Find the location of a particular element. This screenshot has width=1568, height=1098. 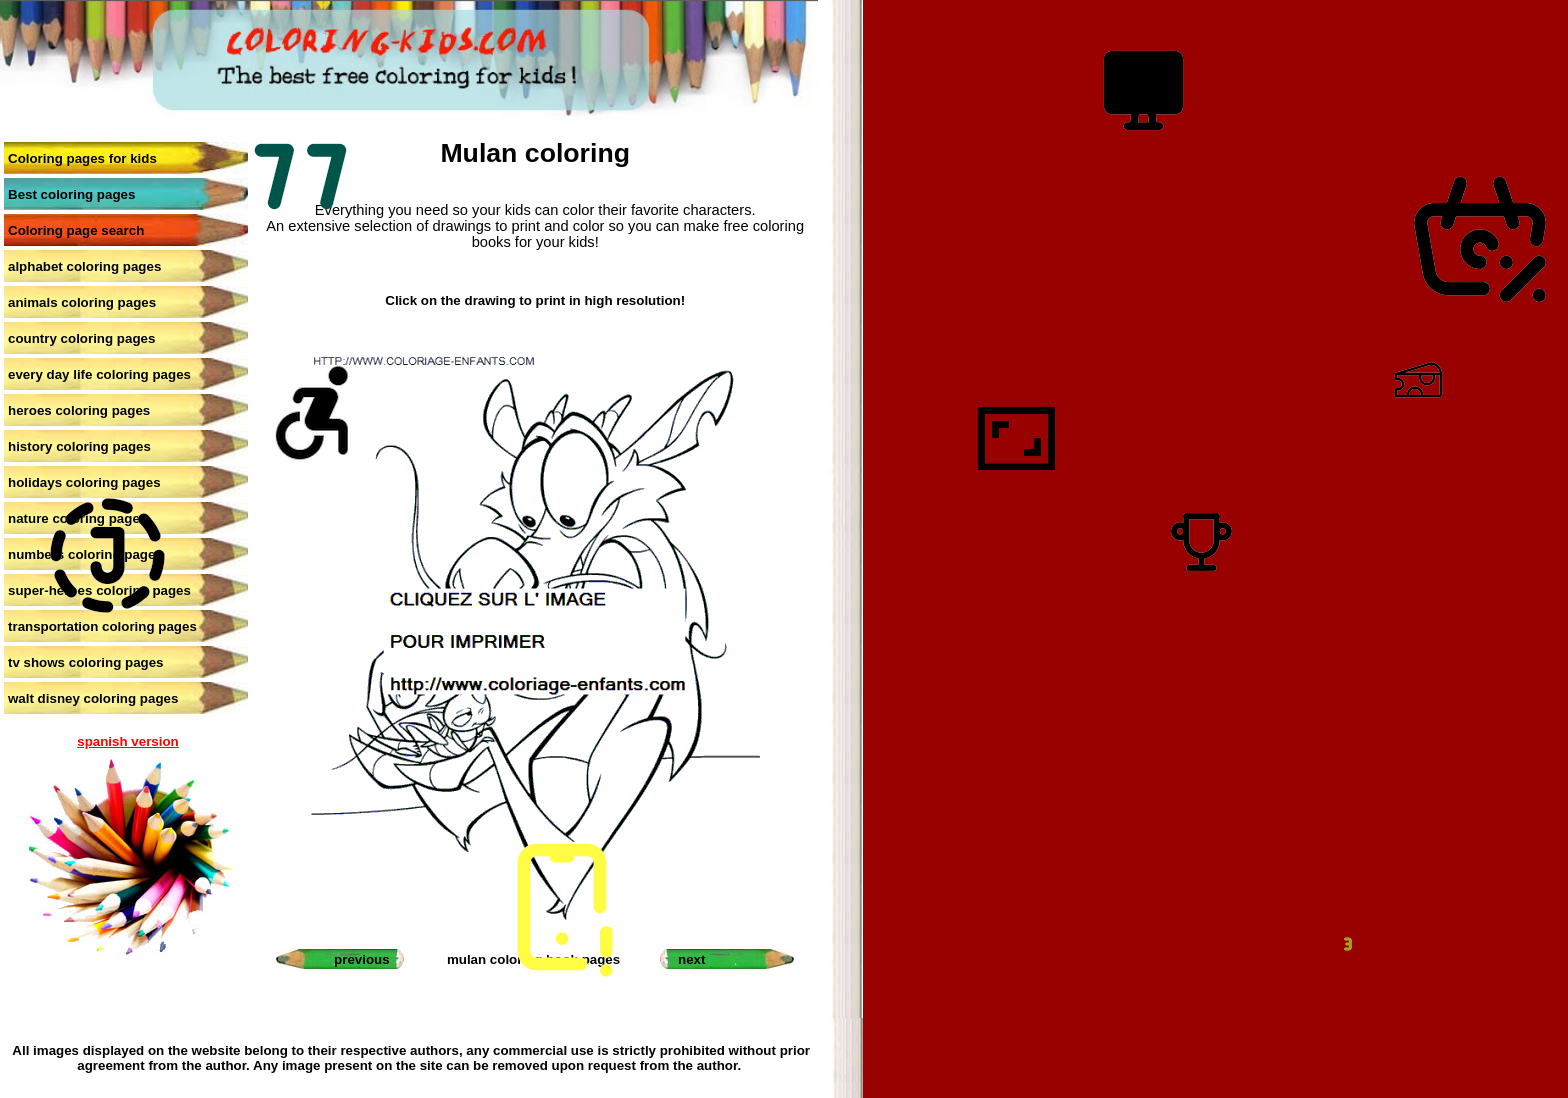

adjust aspect ratio settings is located at coordinates (1016, 438).